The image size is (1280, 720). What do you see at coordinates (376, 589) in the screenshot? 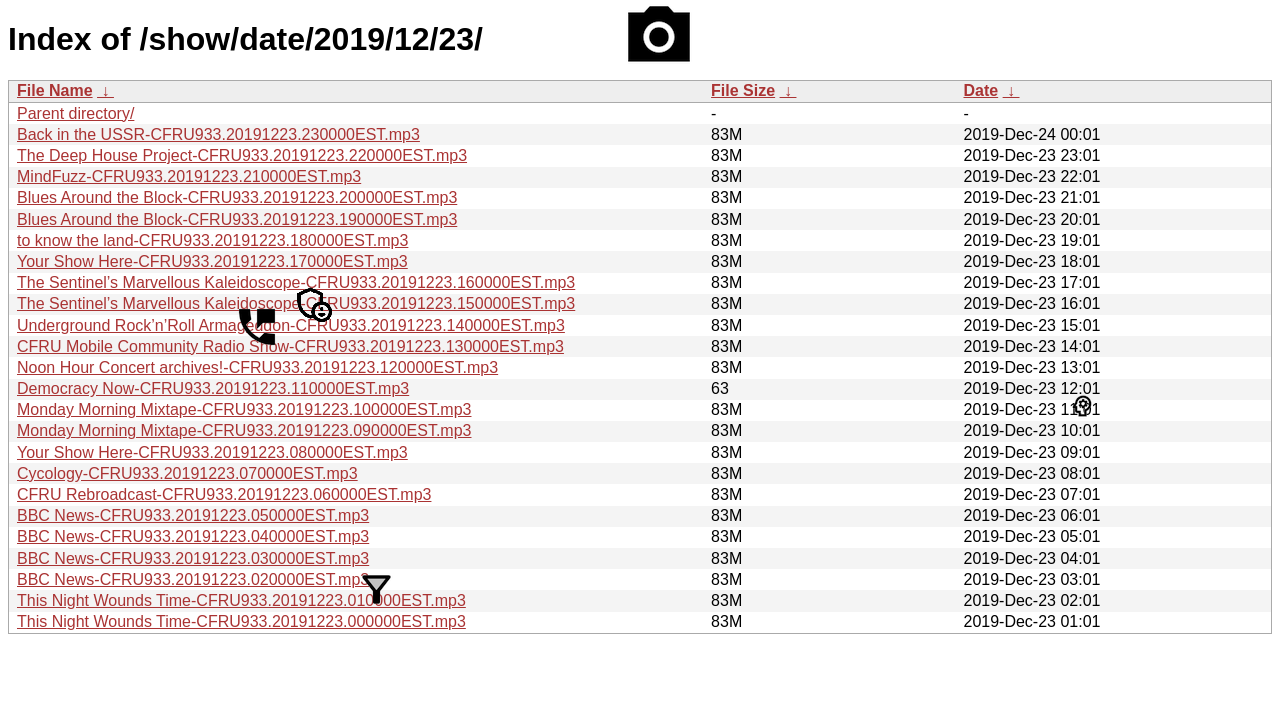
I see `filter or sort content` at bounding box center [376, 589].